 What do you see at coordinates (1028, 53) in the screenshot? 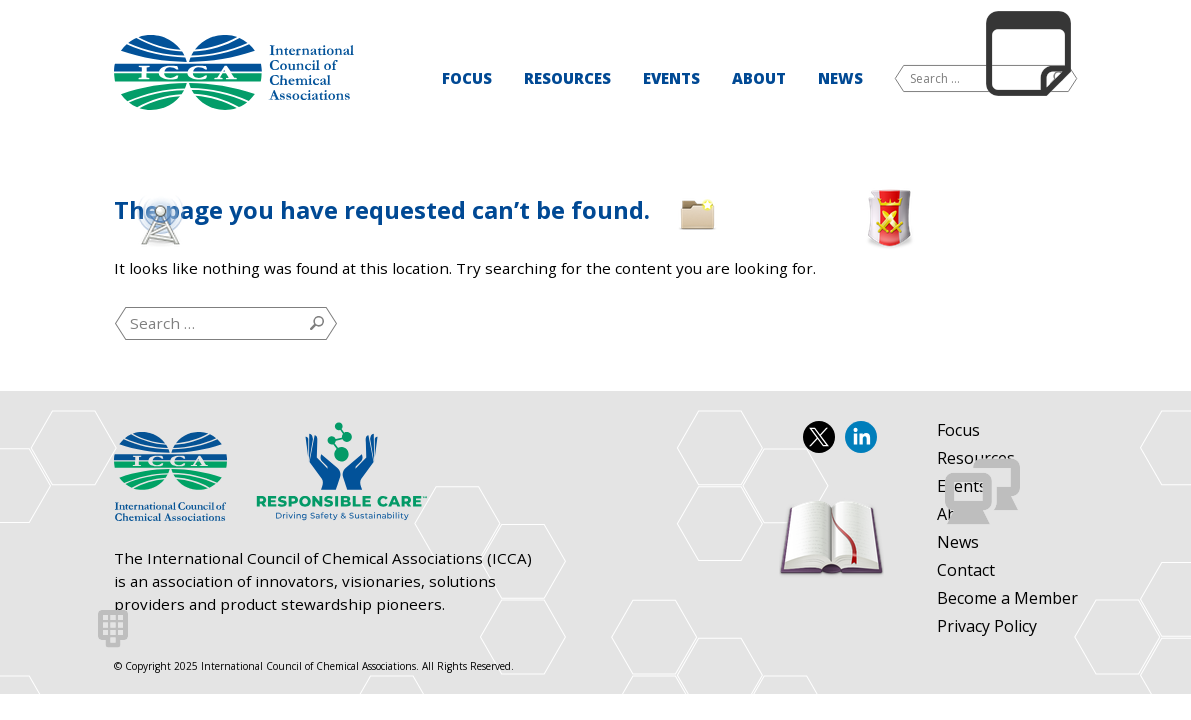
I see `access desktop widgets or desklets` at bounding box center [1028, 53].